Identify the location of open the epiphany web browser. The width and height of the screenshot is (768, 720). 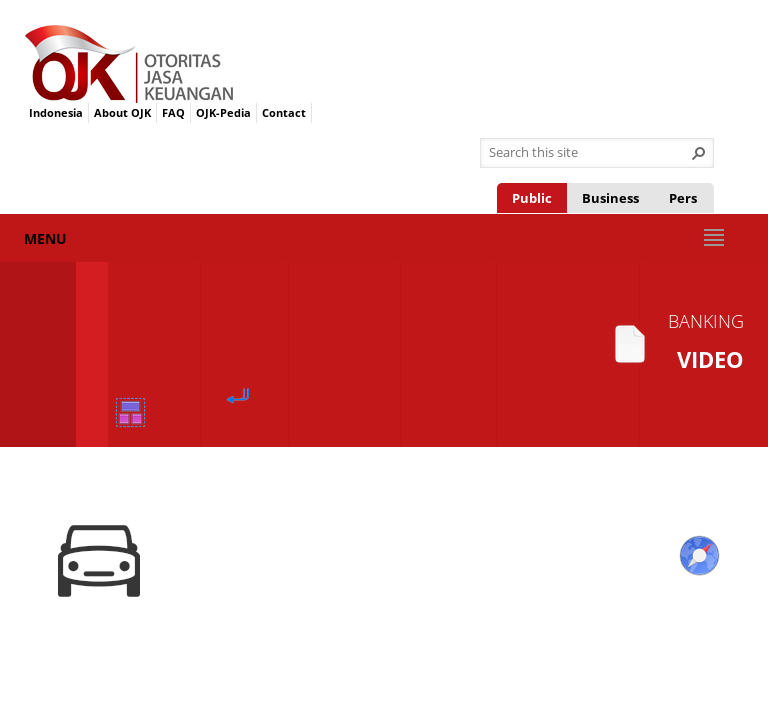
(699, 555).